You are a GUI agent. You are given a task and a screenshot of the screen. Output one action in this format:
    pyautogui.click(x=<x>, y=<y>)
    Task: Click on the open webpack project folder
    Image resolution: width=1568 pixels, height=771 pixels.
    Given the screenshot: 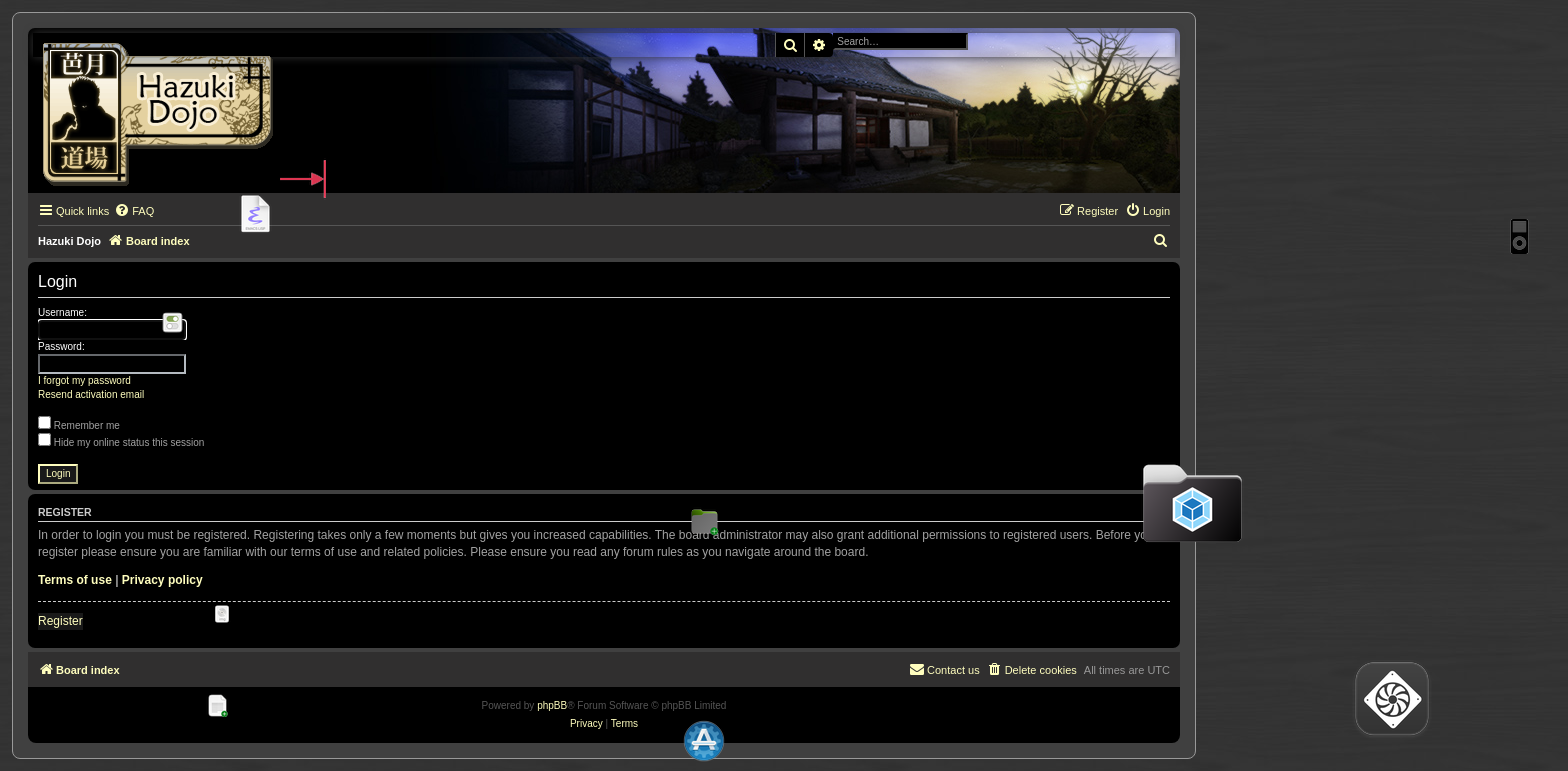 What is the action you would take?
    pyautogui.click(x=1192, y=506)
    